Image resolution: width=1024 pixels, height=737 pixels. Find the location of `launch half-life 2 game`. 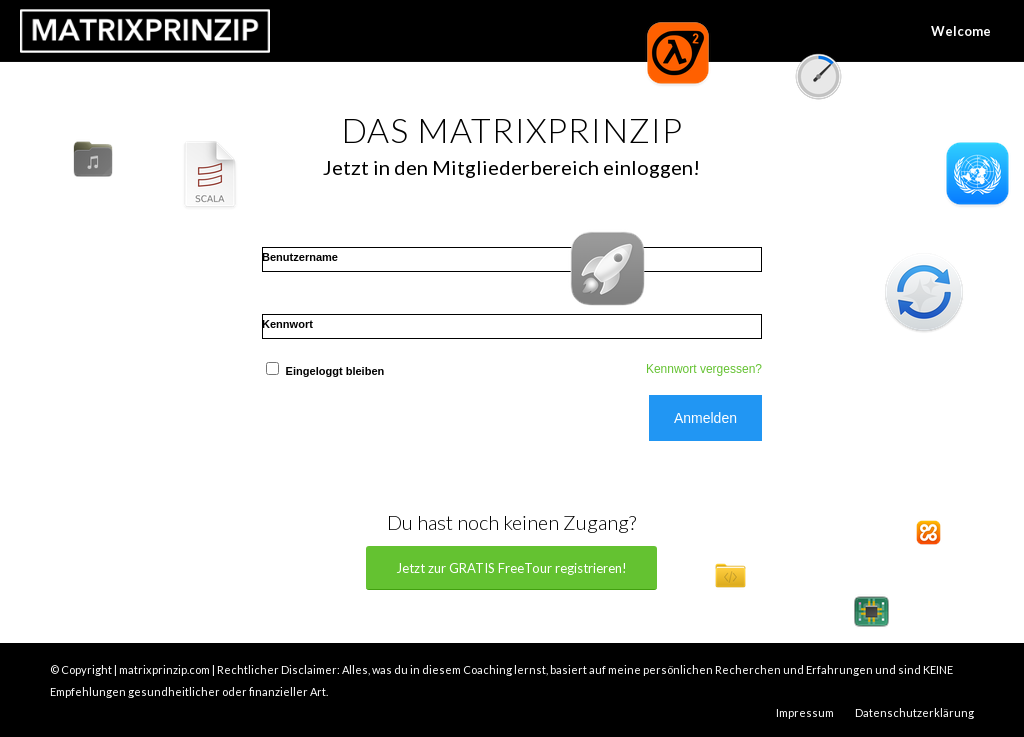

launch half-life 2 game is located at coordinates (678, 53).